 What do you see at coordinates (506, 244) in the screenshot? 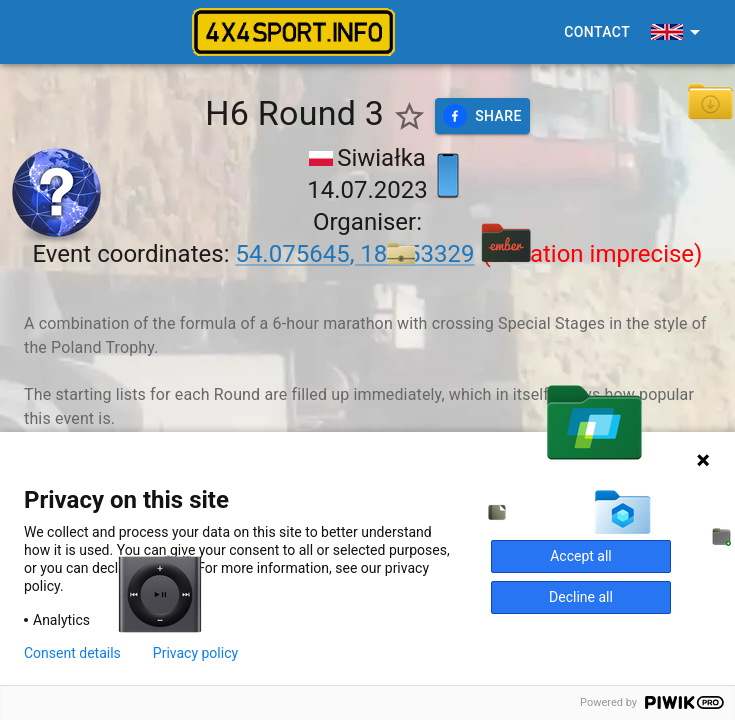
I see `folder containing ember.js project files` at bounding box center [506, 244].